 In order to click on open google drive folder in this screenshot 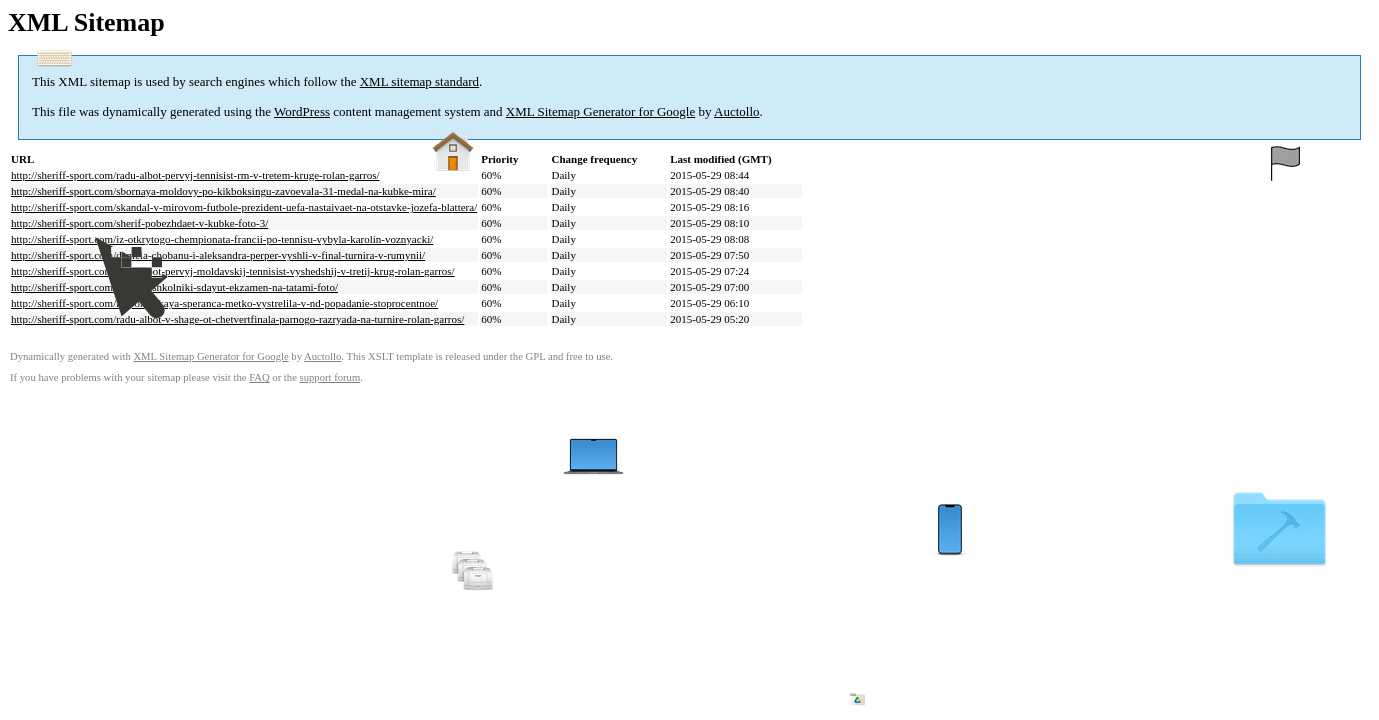, I will do `click(857, 699)`.